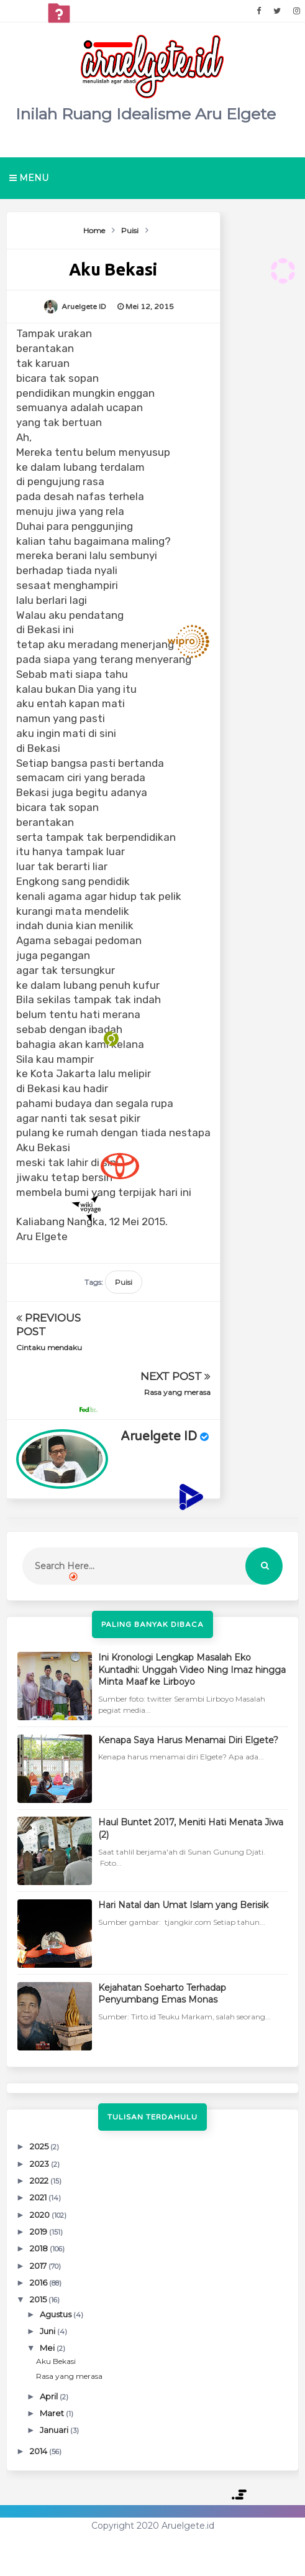 The height and width of the screenshot is (2576, 305). I want to click on open scrimba learning platform, so click(239, 2495).